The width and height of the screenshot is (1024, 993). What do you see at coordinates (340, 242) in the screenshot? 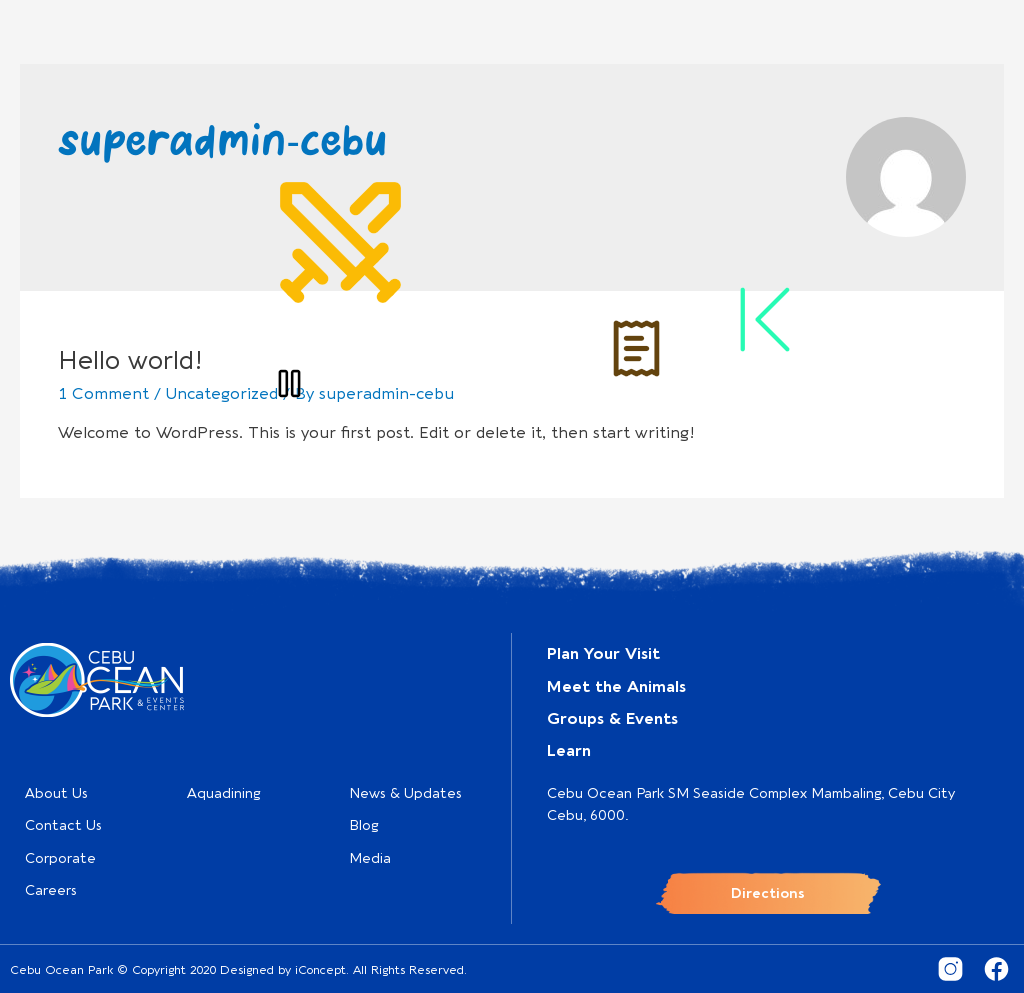
I see `initiate battle or combat mode` at bounding box center [340, 242].